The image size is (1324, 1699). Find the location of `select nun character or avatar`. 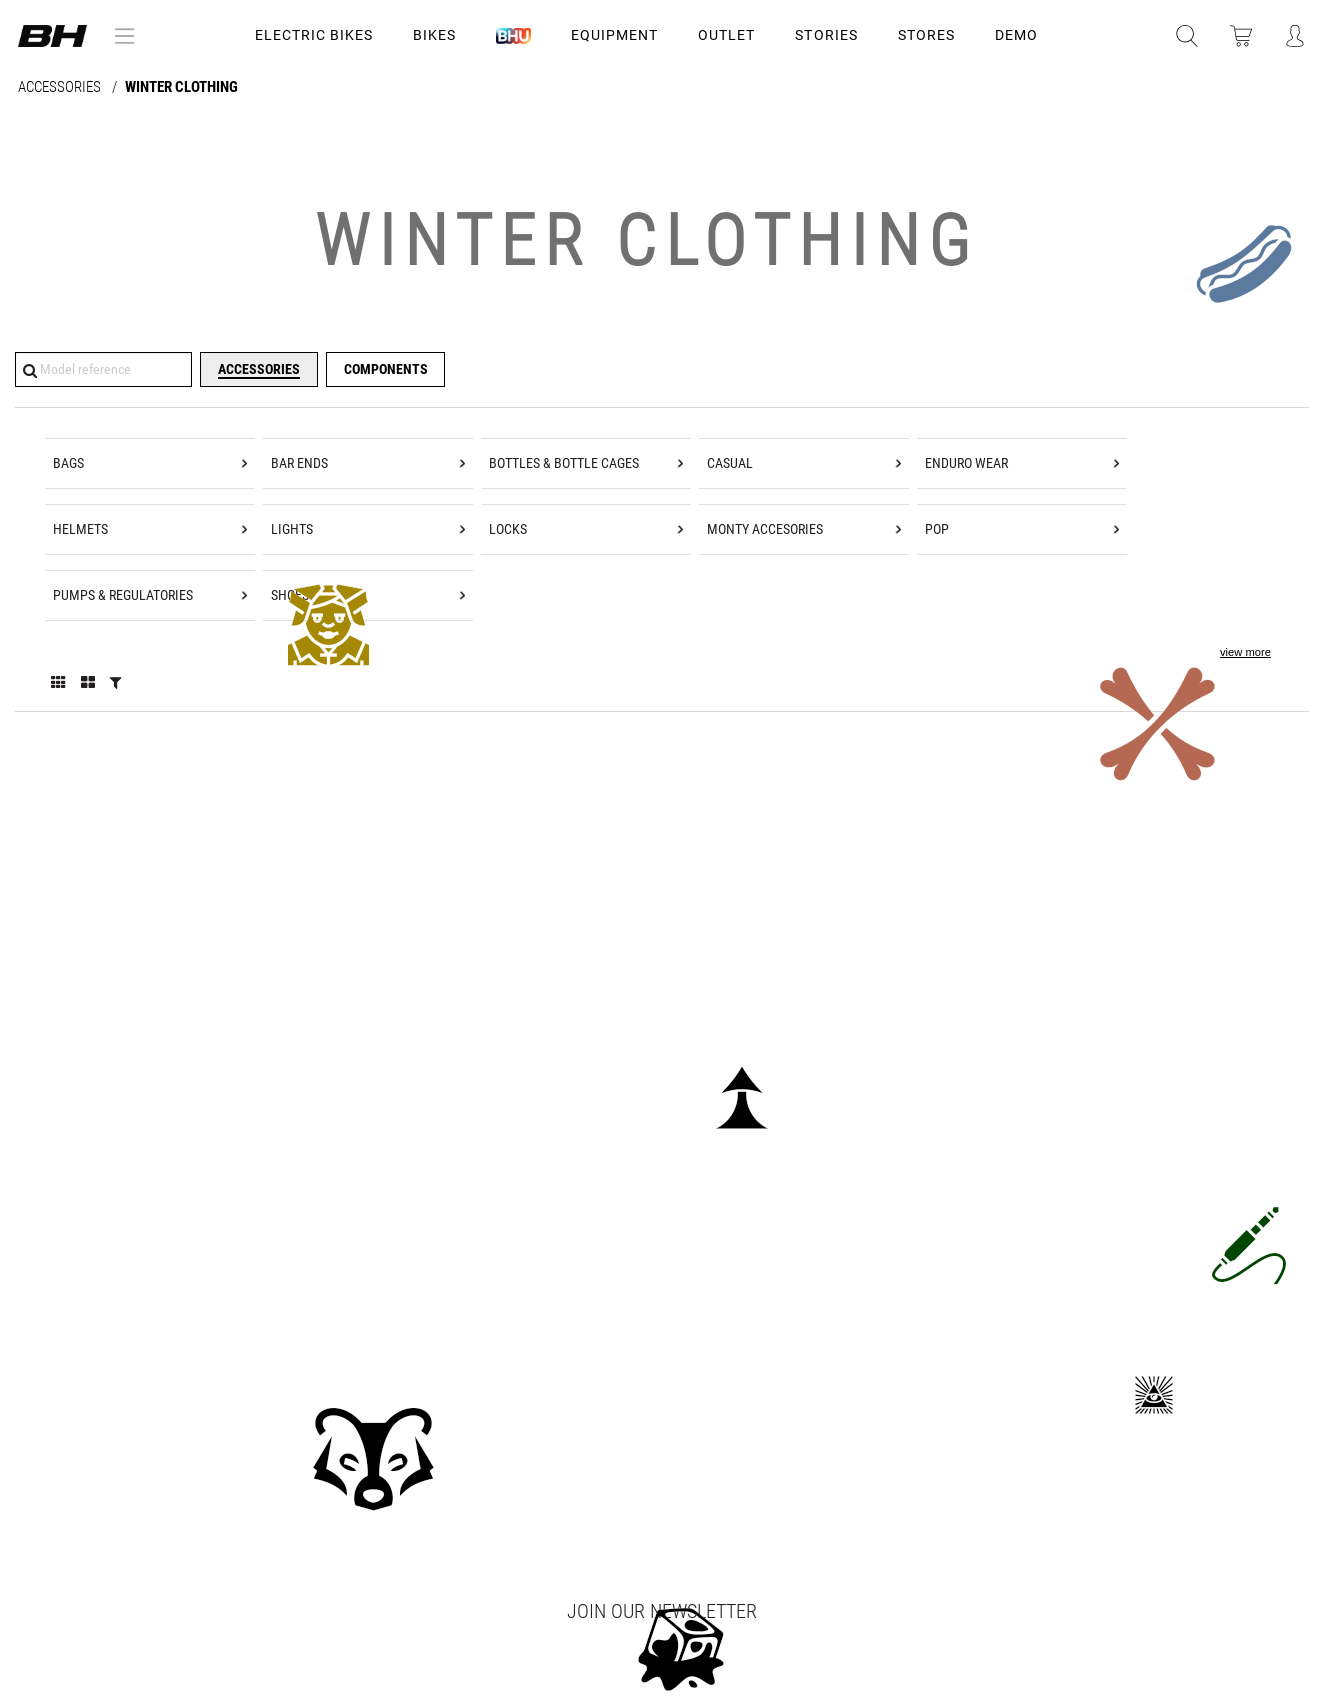

select nun character or avatar is located at coordinates (328, 624).